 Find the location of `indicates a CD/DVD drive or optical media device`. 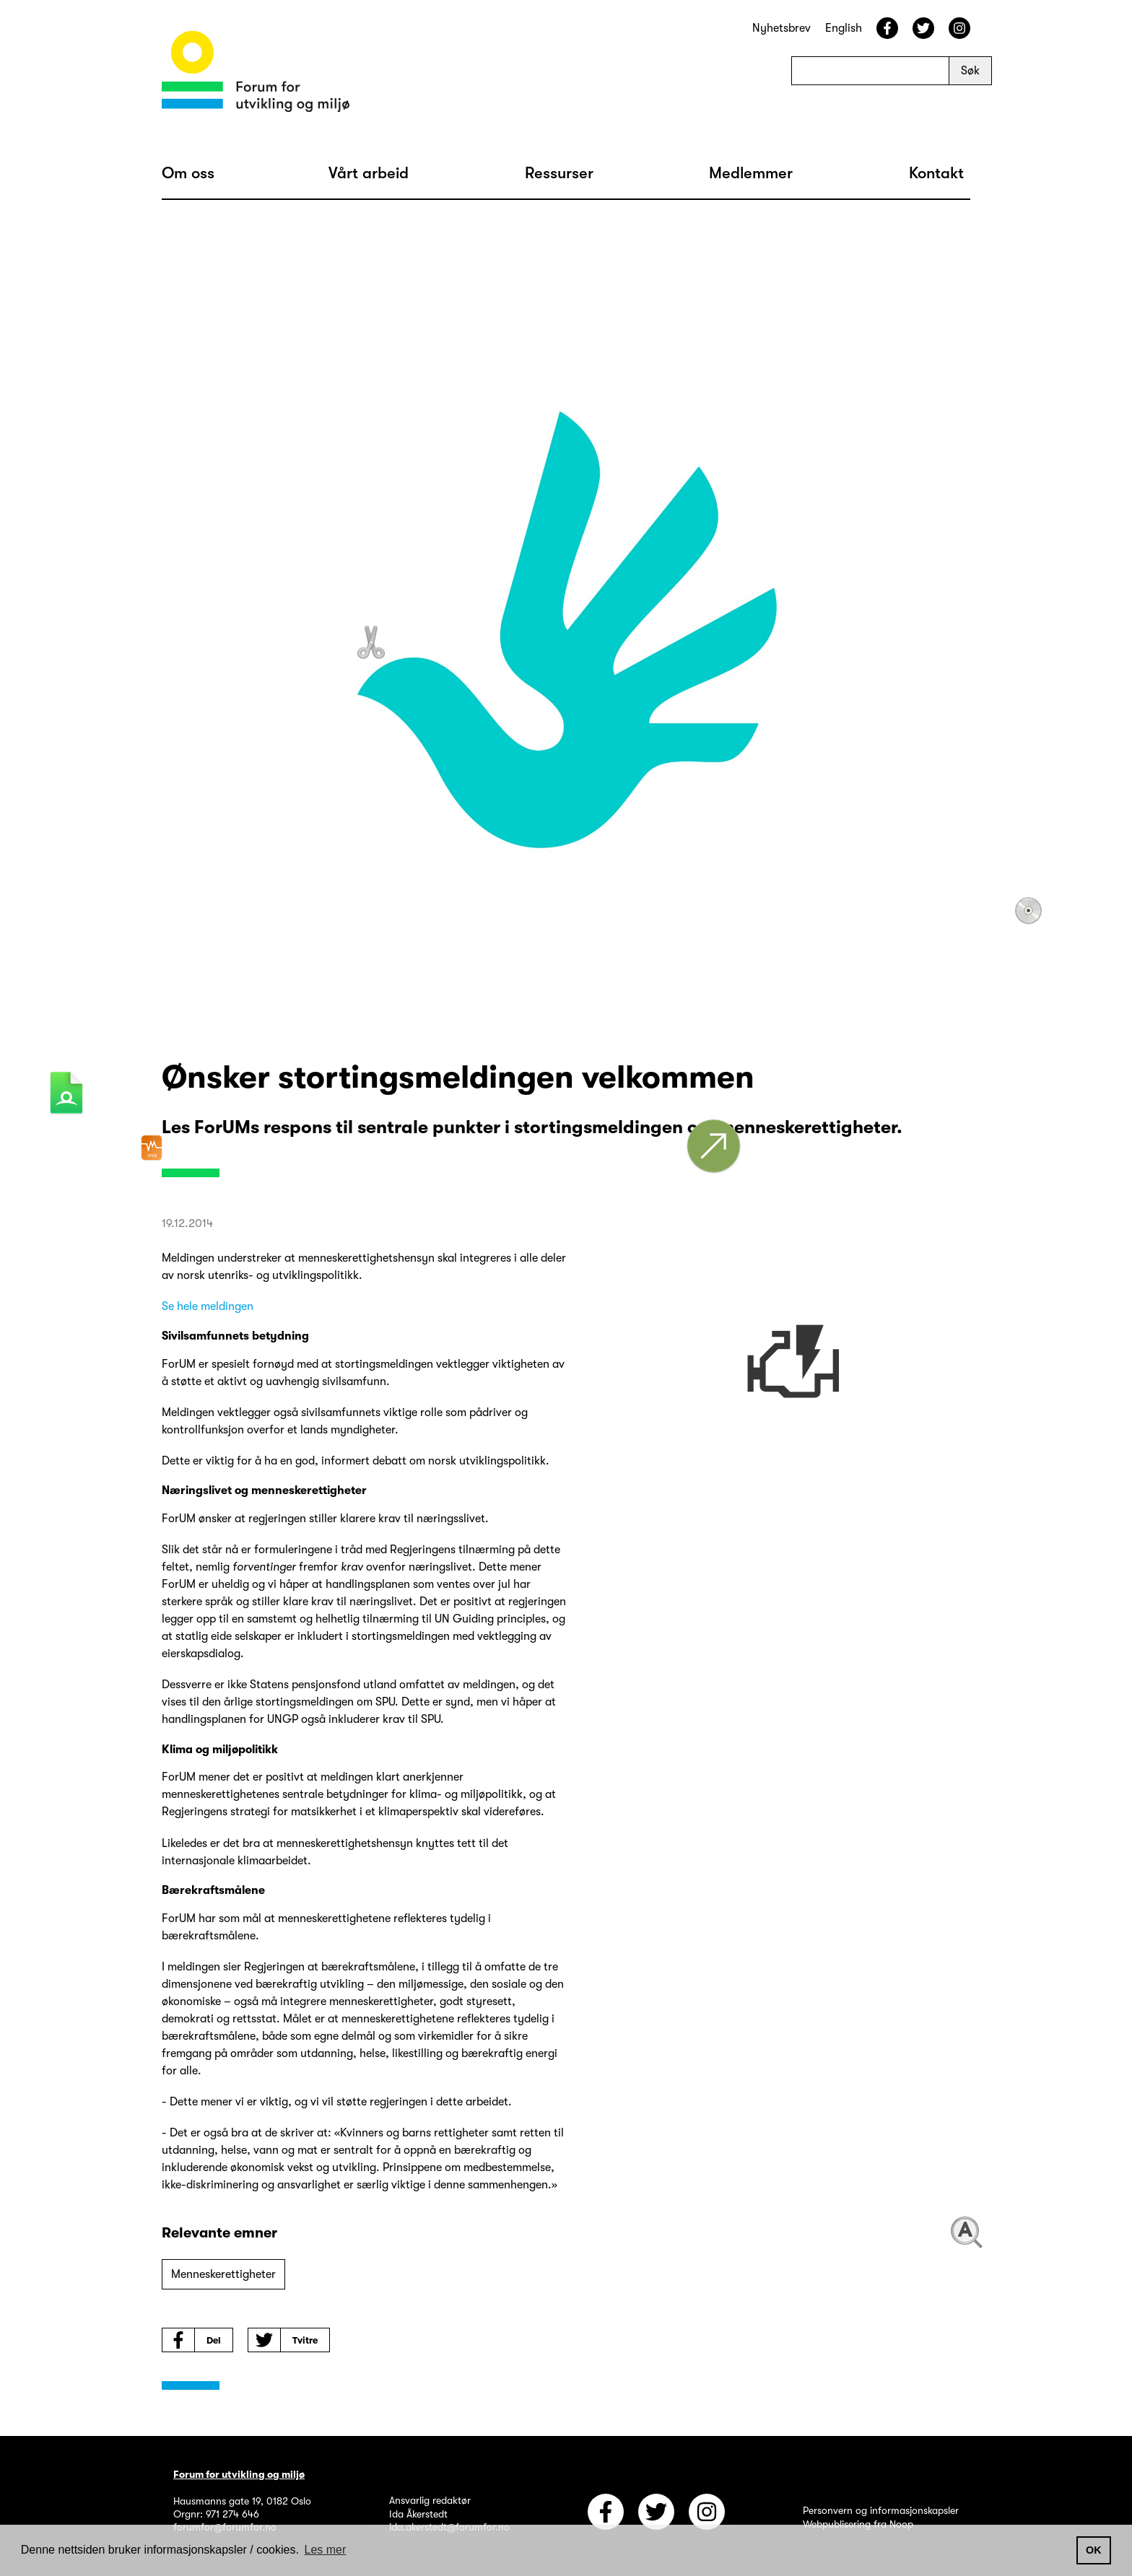

indicates a CD/DVD drive or optical media device is located at coordinates (1028, 910).